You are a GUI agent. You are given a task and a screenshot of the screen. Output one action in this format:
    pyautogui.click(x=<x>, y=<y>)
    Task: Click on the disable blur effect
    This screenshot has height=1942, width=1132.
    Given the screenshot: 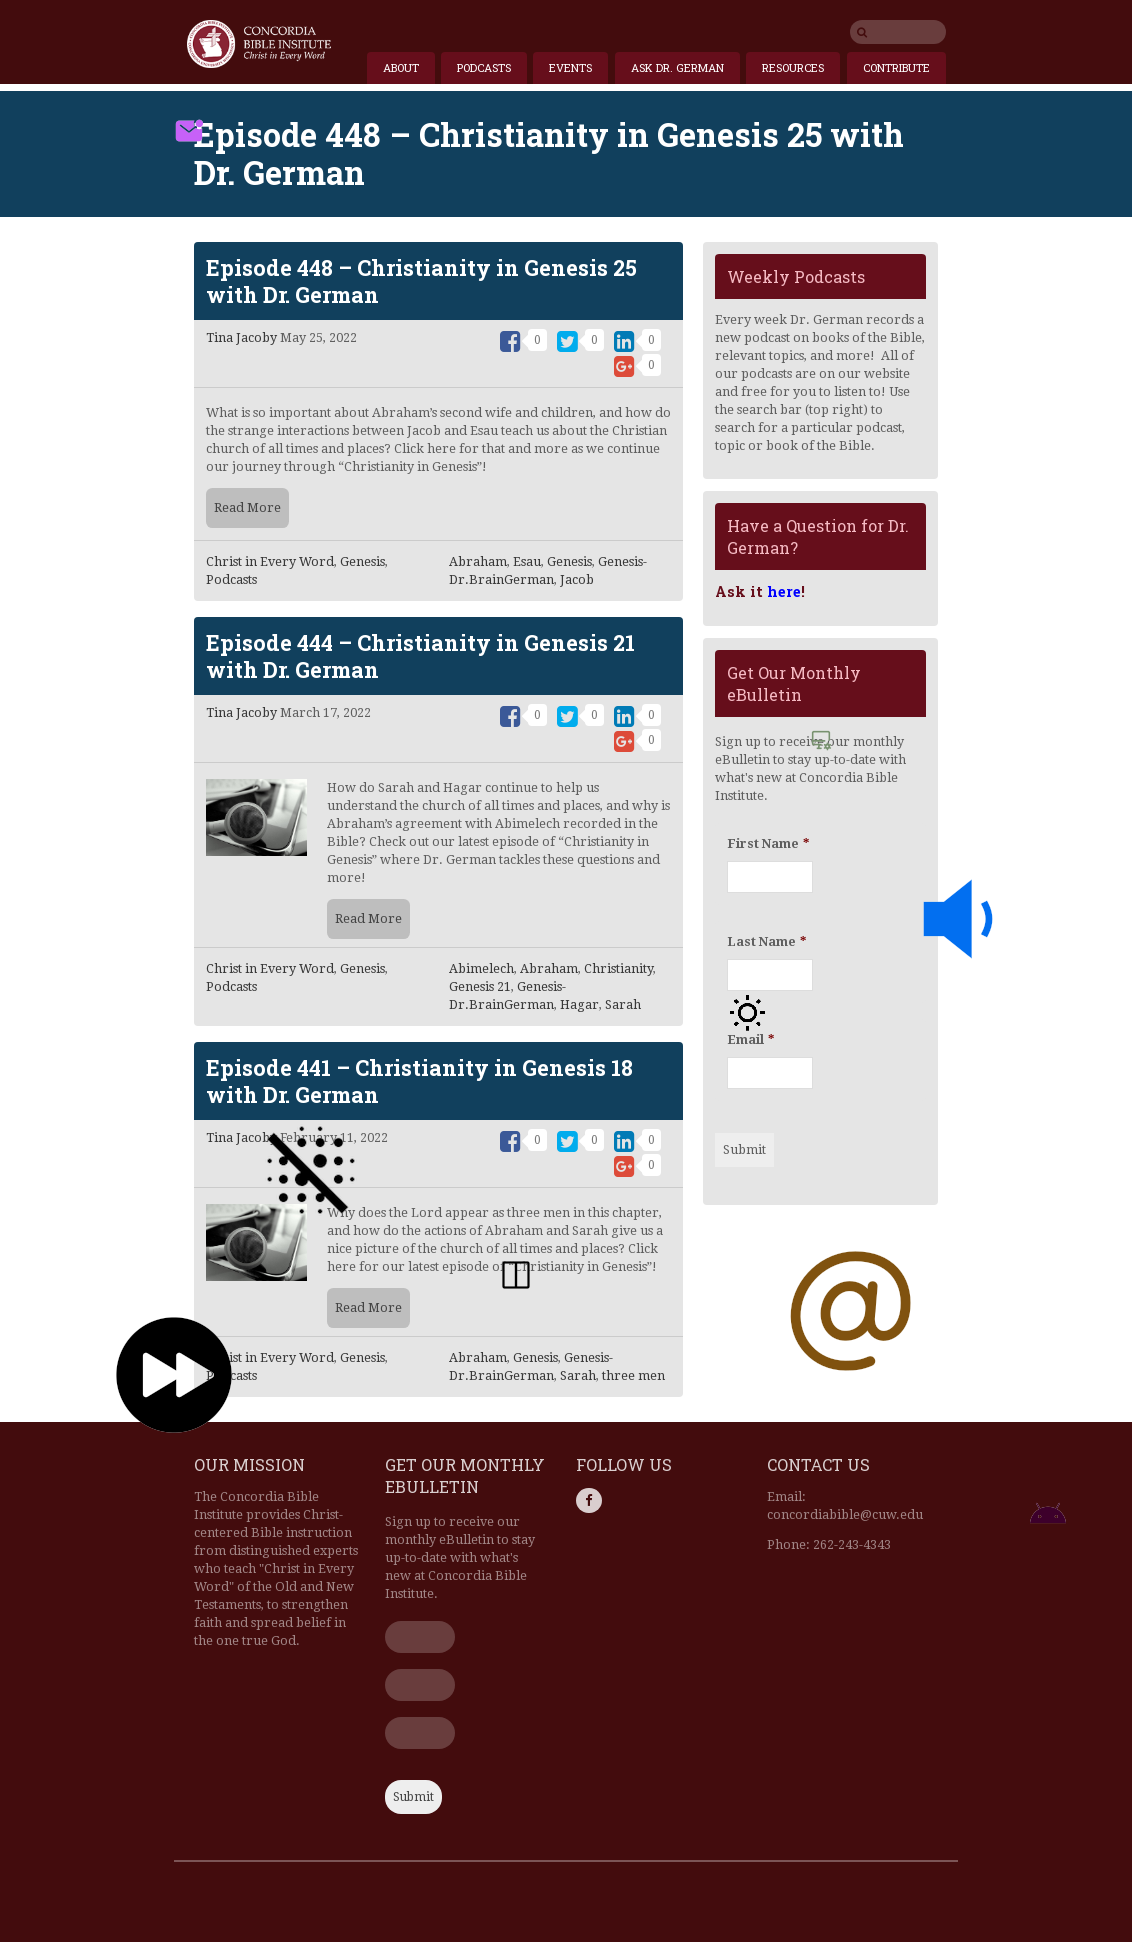 What is the action you would take?
    pyautogui.click(x=311, y=1170)
    